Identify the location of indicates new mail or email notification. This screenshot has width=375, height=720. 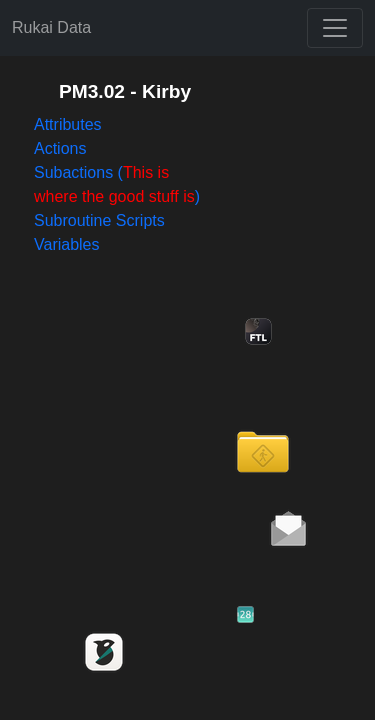
(288, 528).